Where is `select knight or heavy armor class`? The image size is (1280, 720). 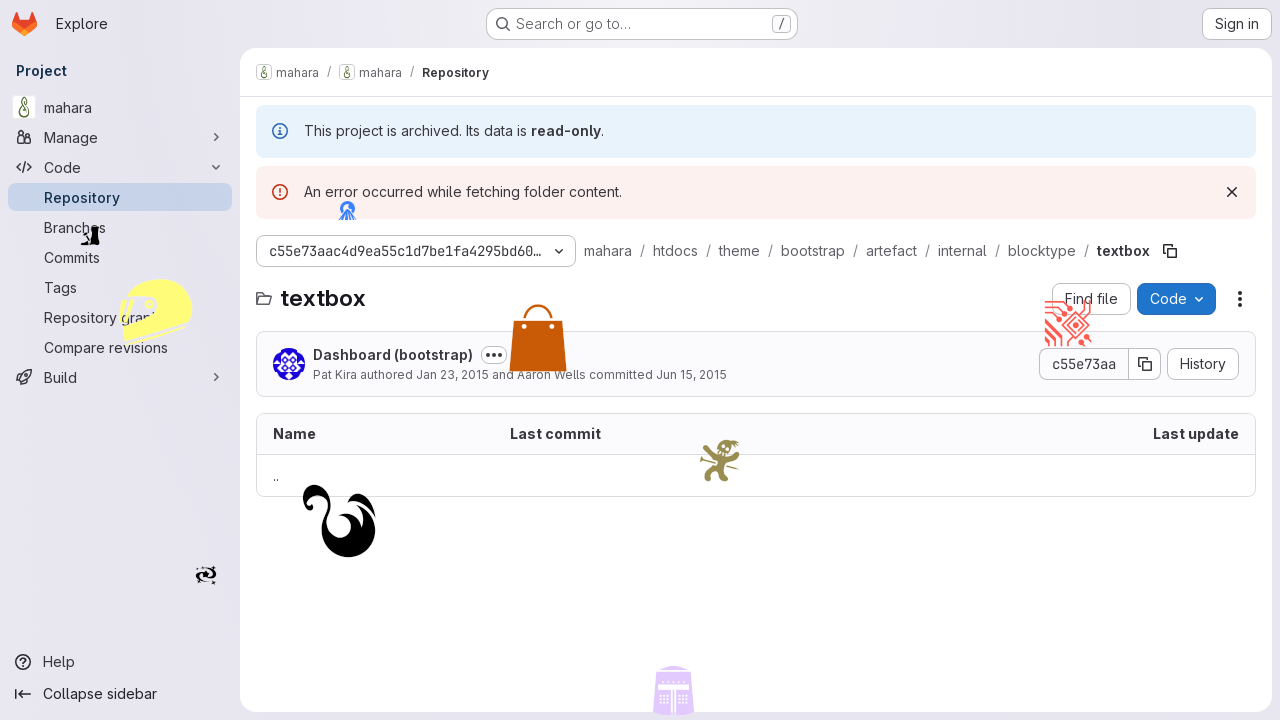 select knight or heavy armor class is located at coordinates (673, 691).